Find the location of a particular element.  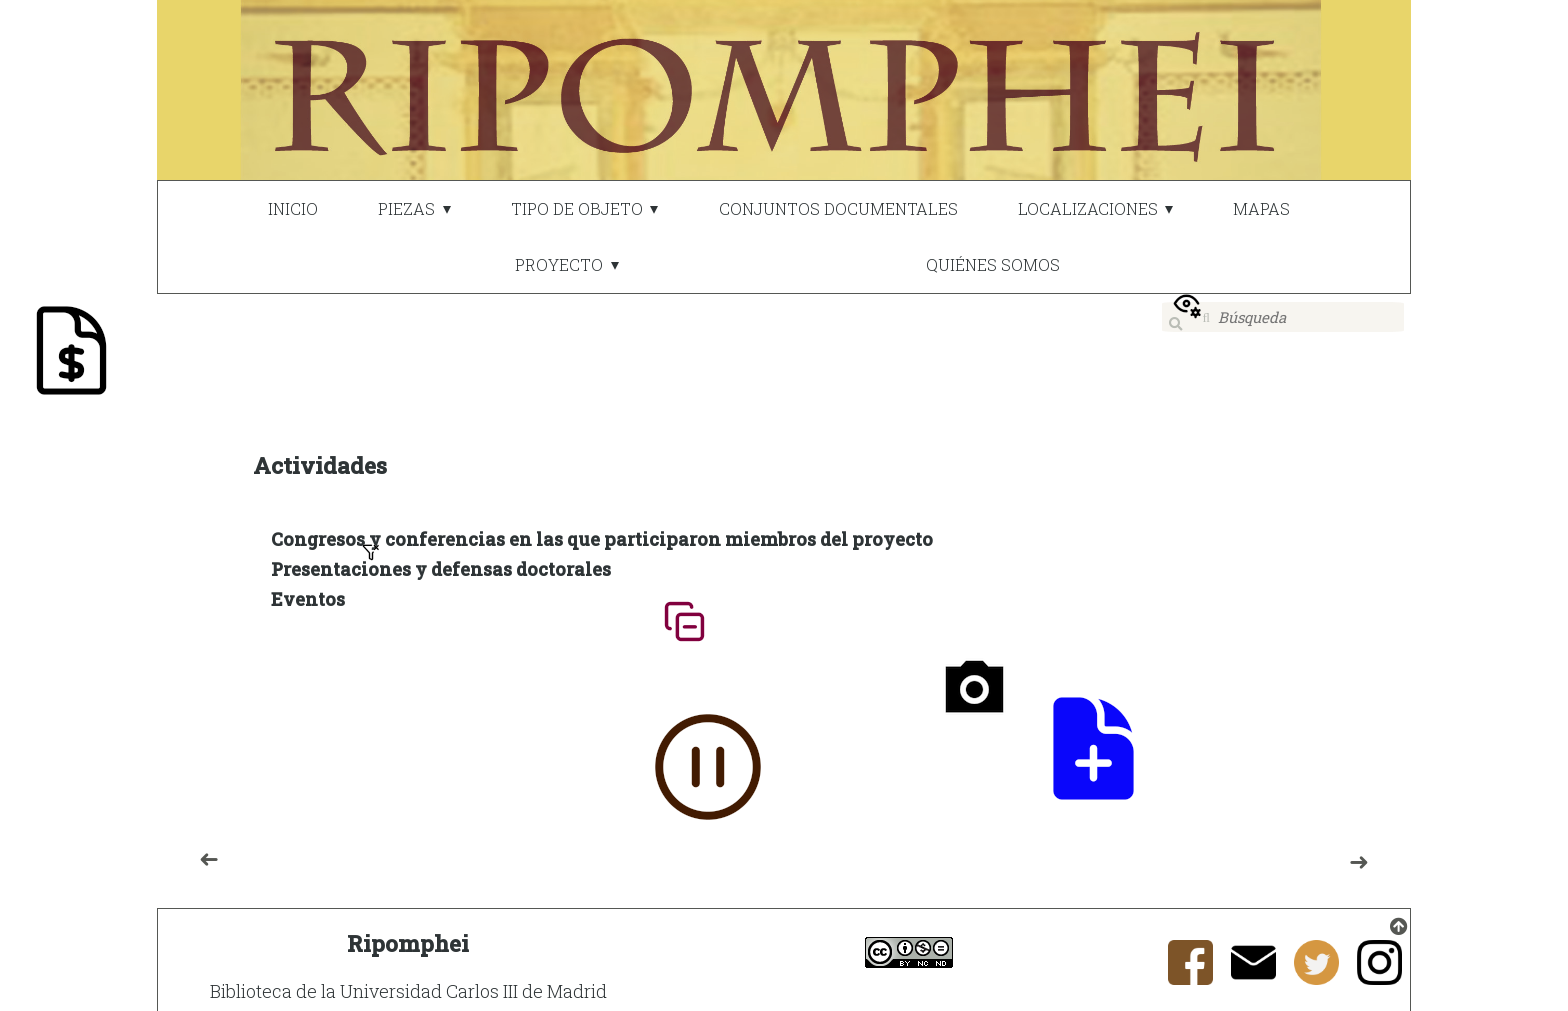

create a new document is located at coordinates (1093, 748).